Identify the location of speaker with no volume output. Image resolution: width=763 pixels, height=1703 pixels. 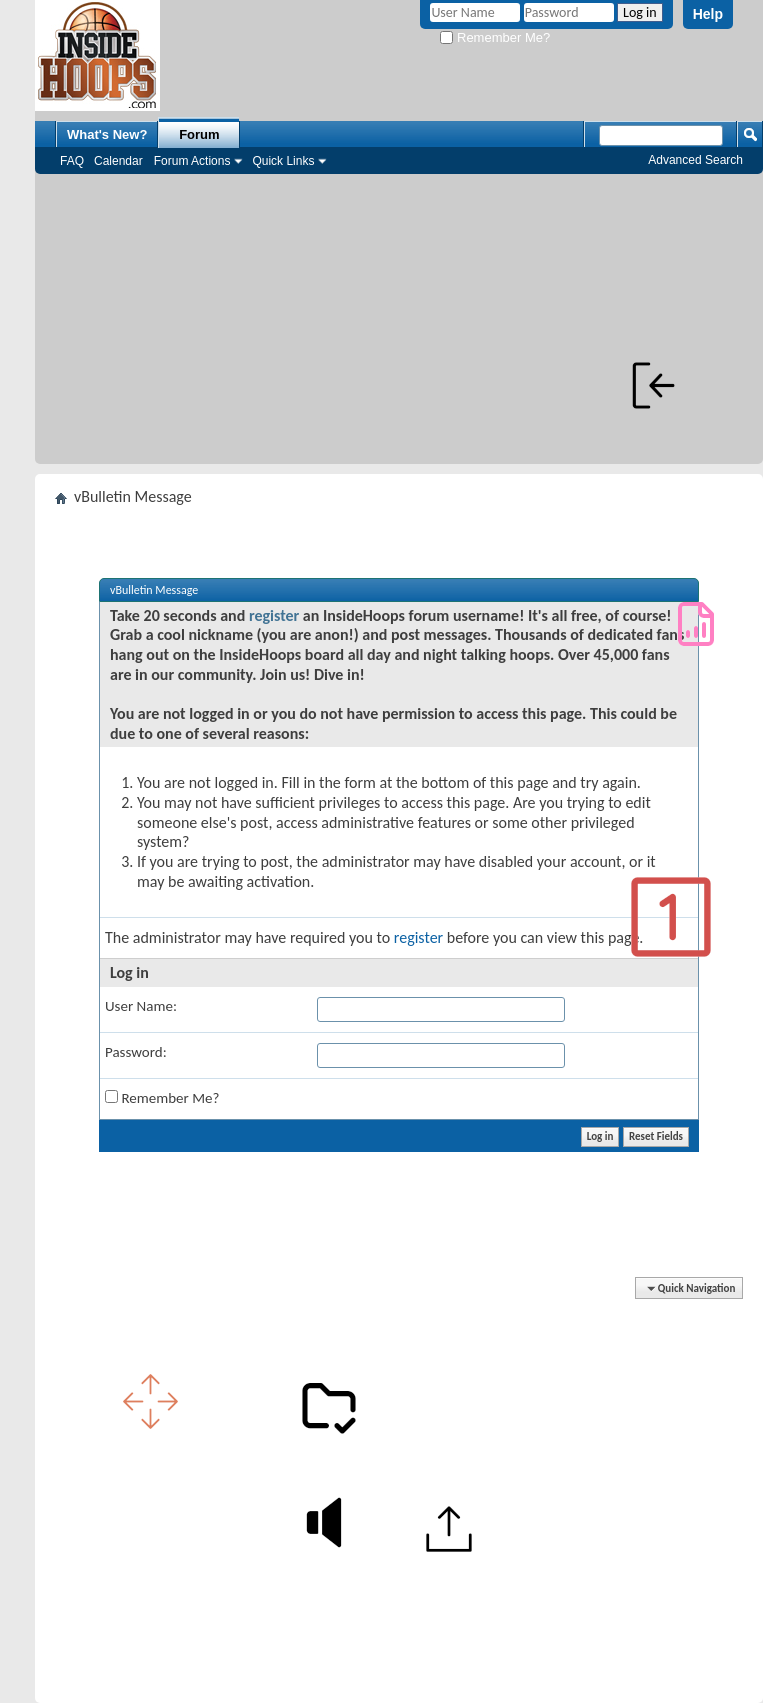
(333, 1522).